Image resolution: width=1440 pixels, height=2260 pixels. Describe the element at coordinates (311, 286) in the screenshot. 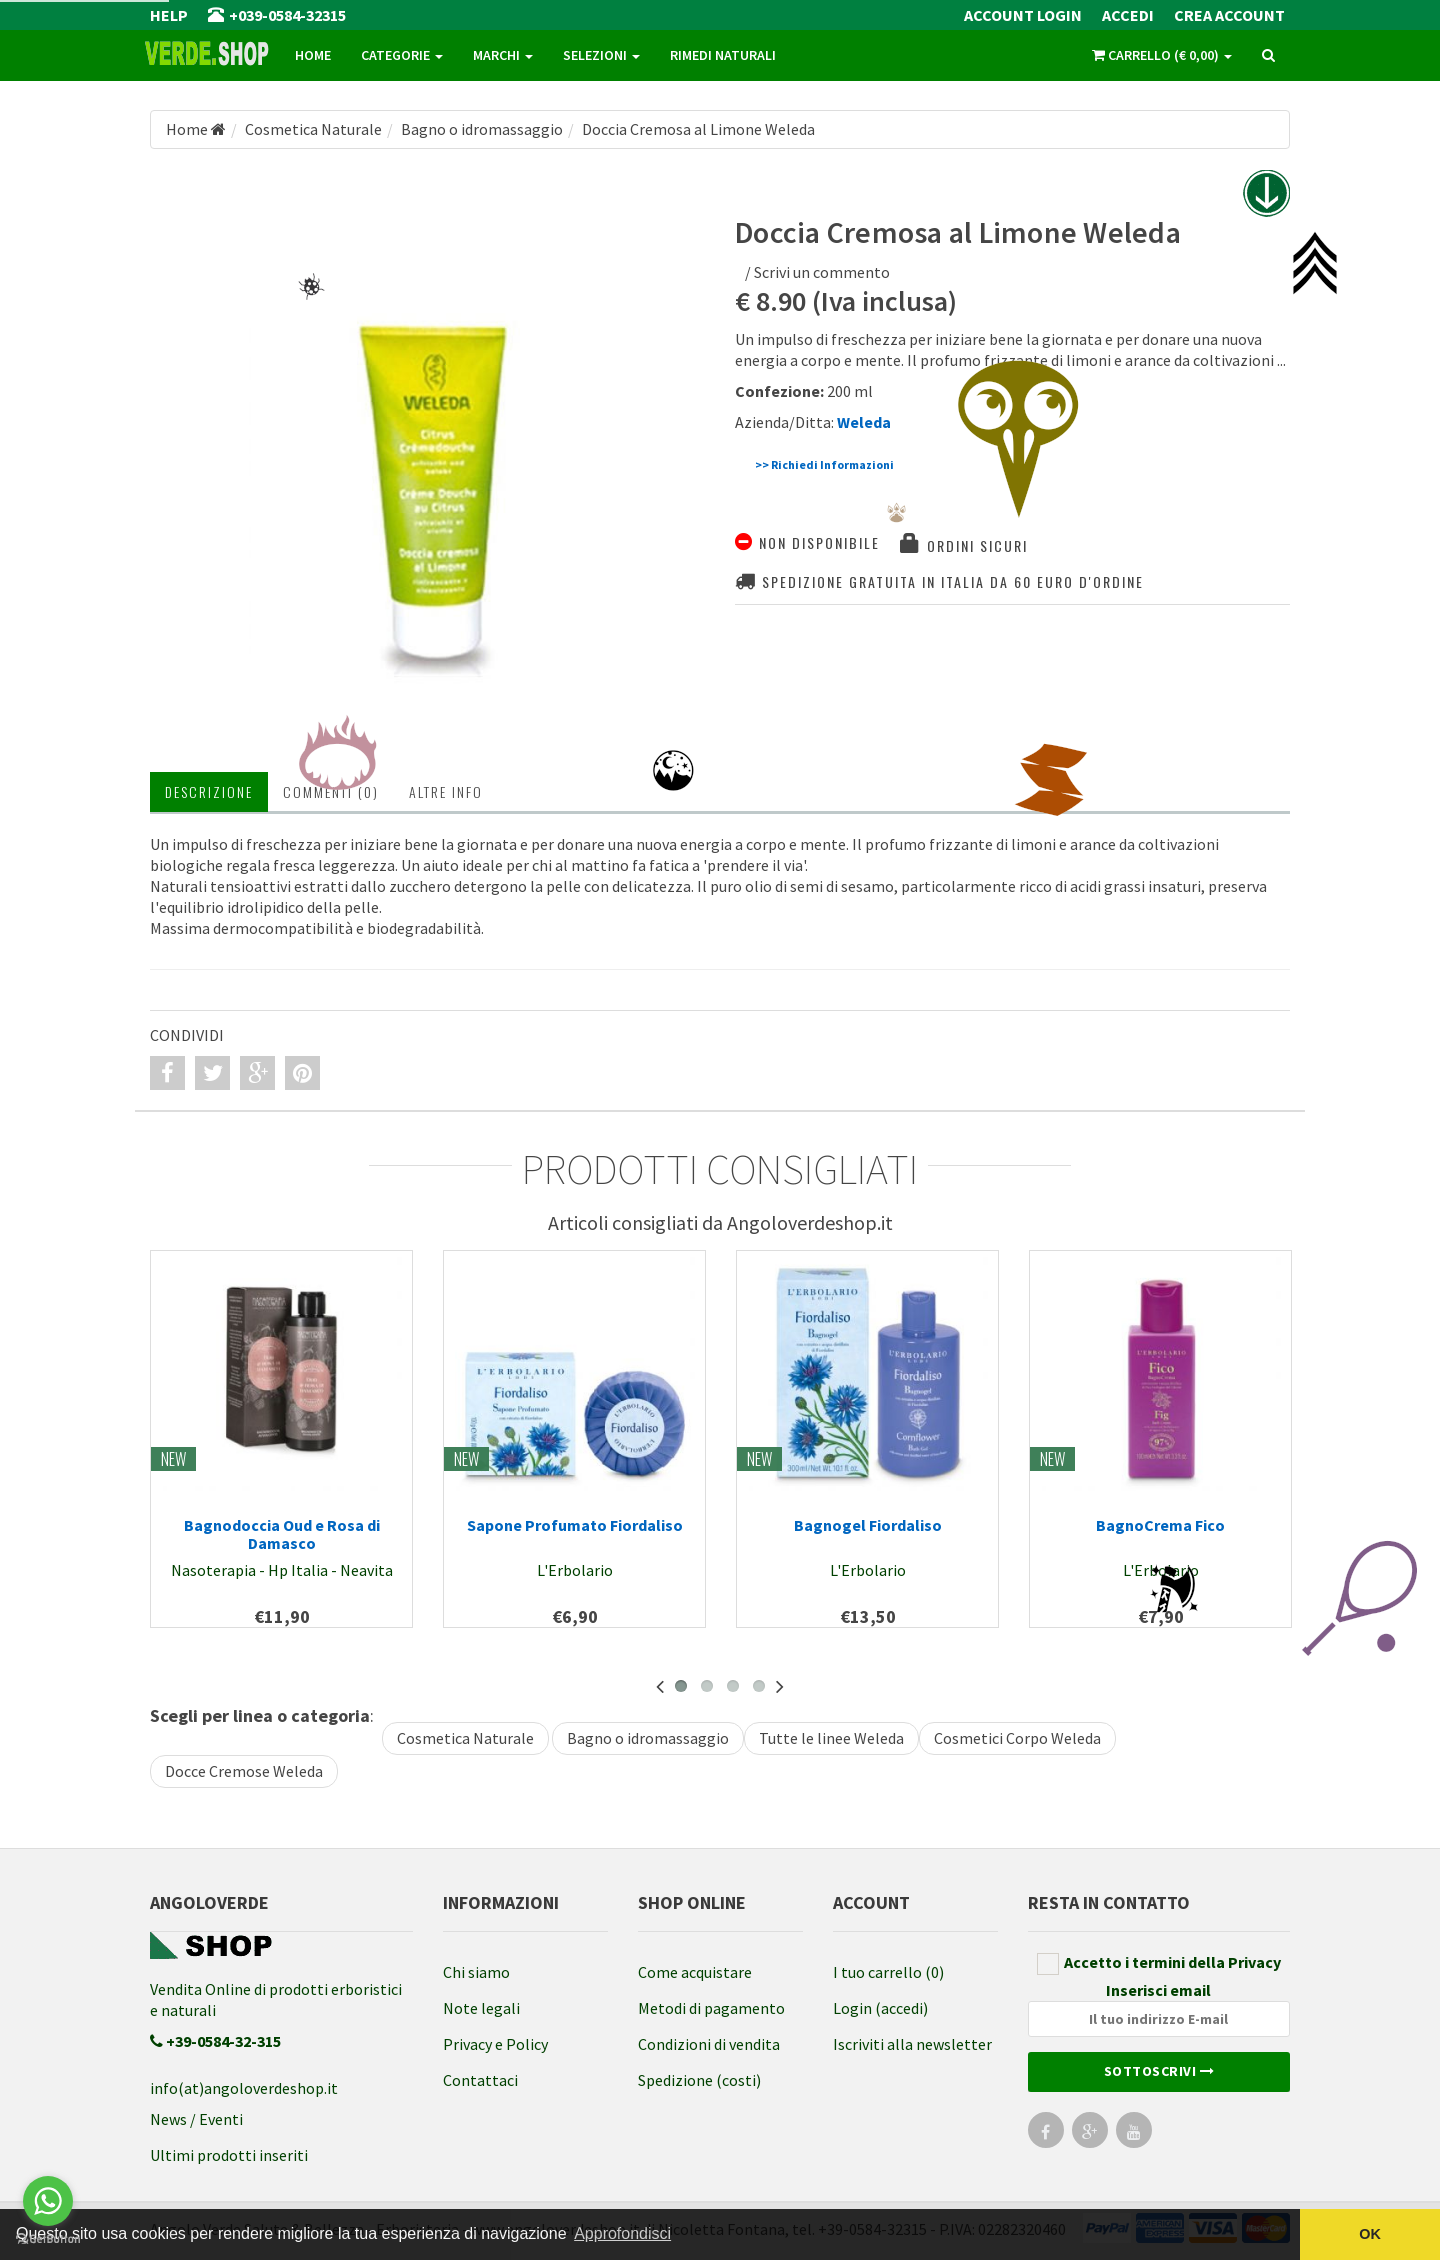

I see `report a bug or software issue` at that location.